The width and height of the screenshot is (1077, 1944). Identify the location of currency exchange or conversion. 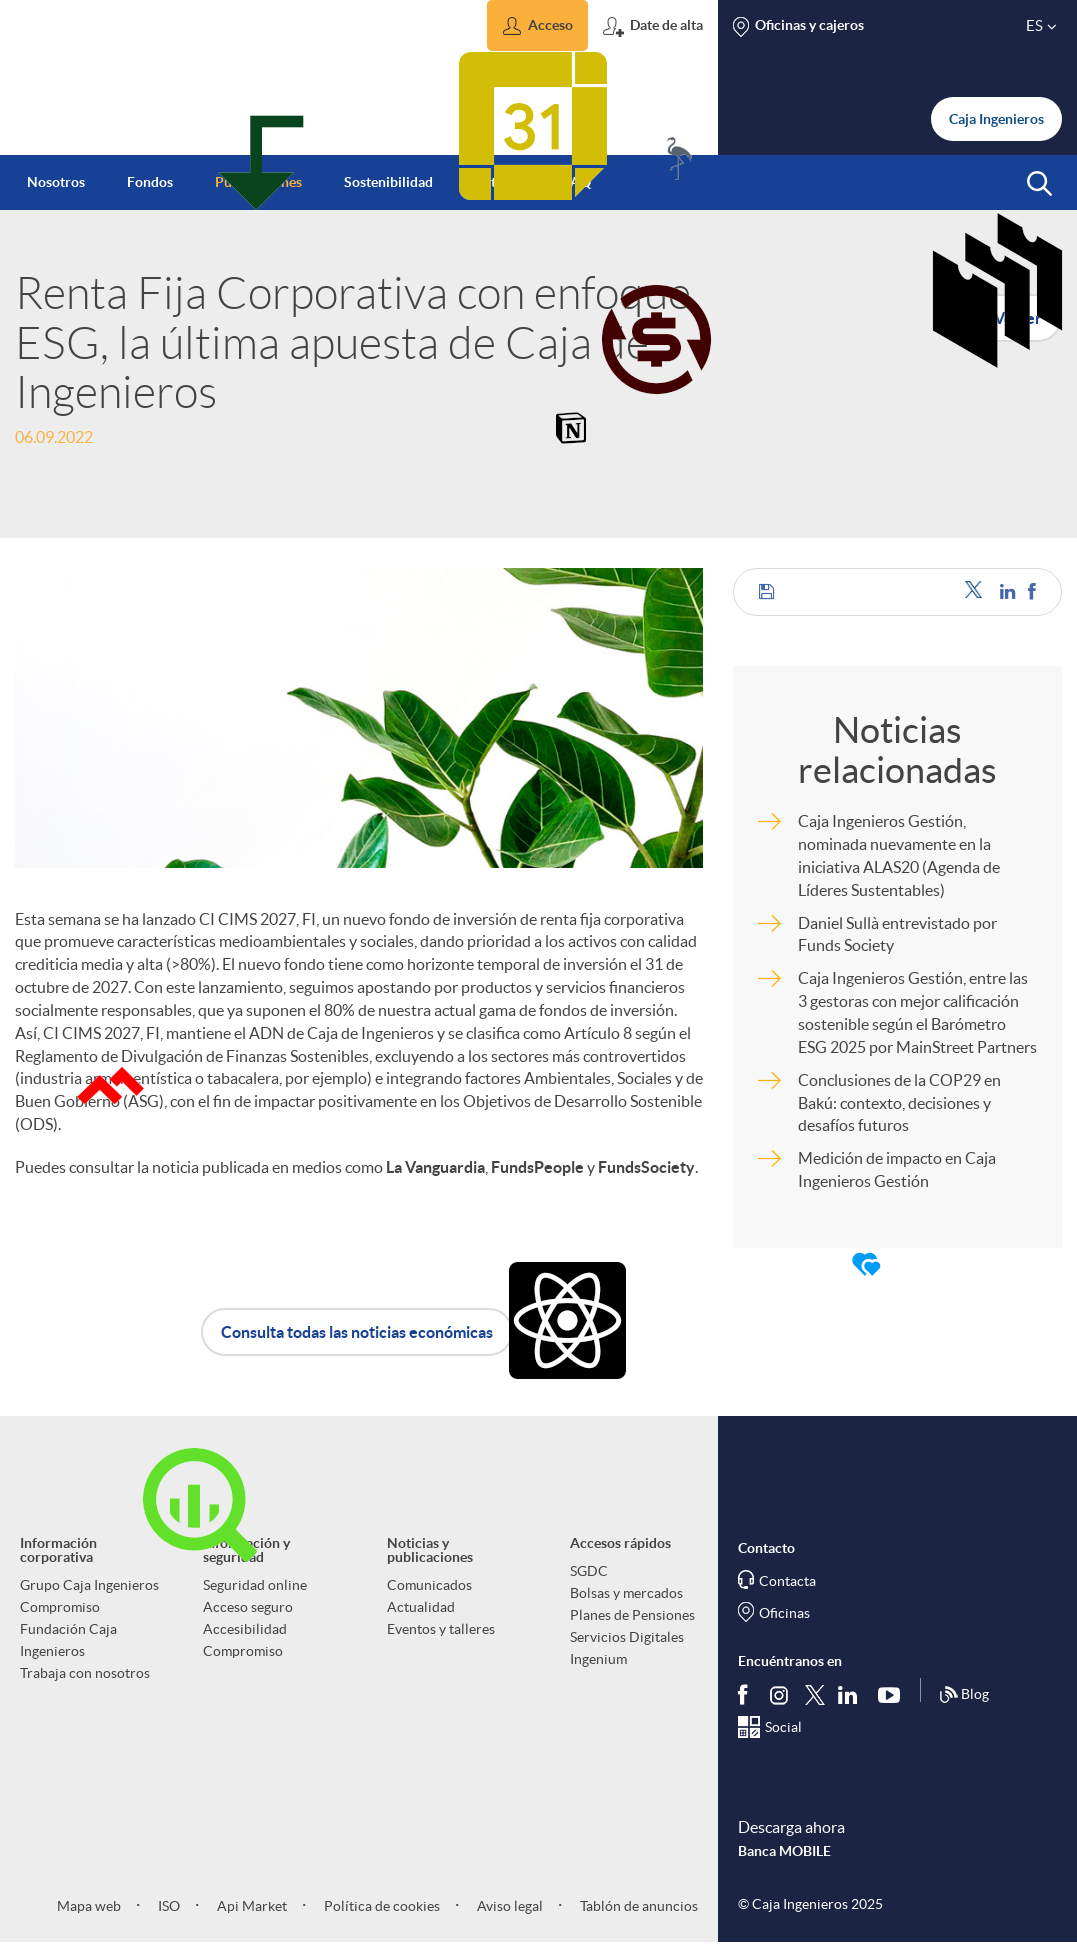
(656, 339).